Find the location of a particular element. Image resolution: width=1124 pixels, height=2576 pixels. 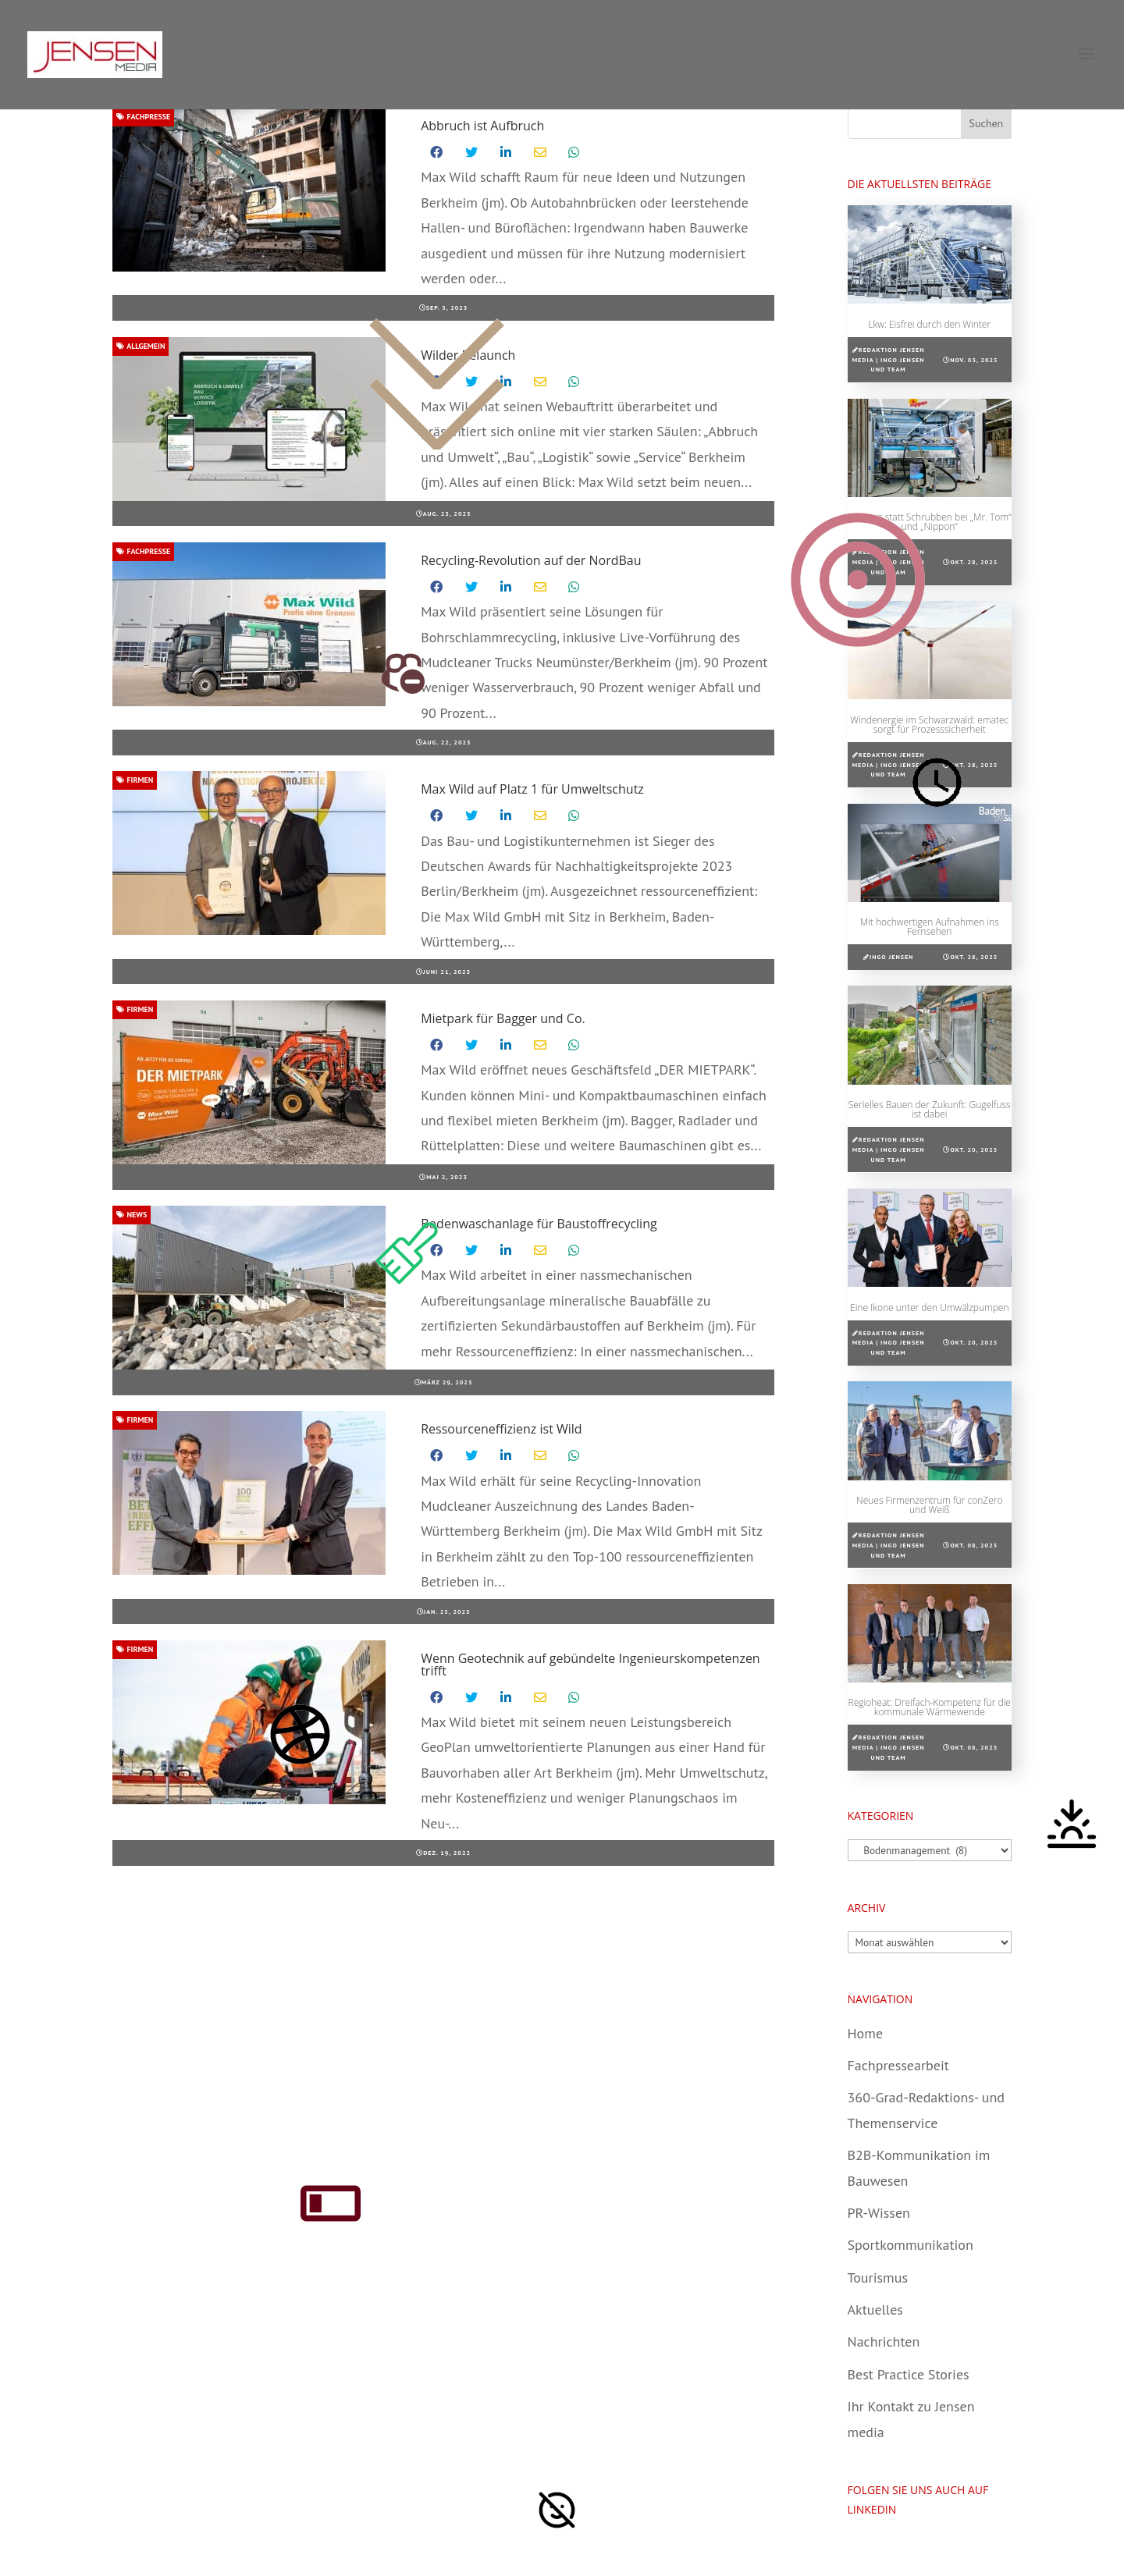

disable mood or emotion tracking is located at coordinates (557, 2510).